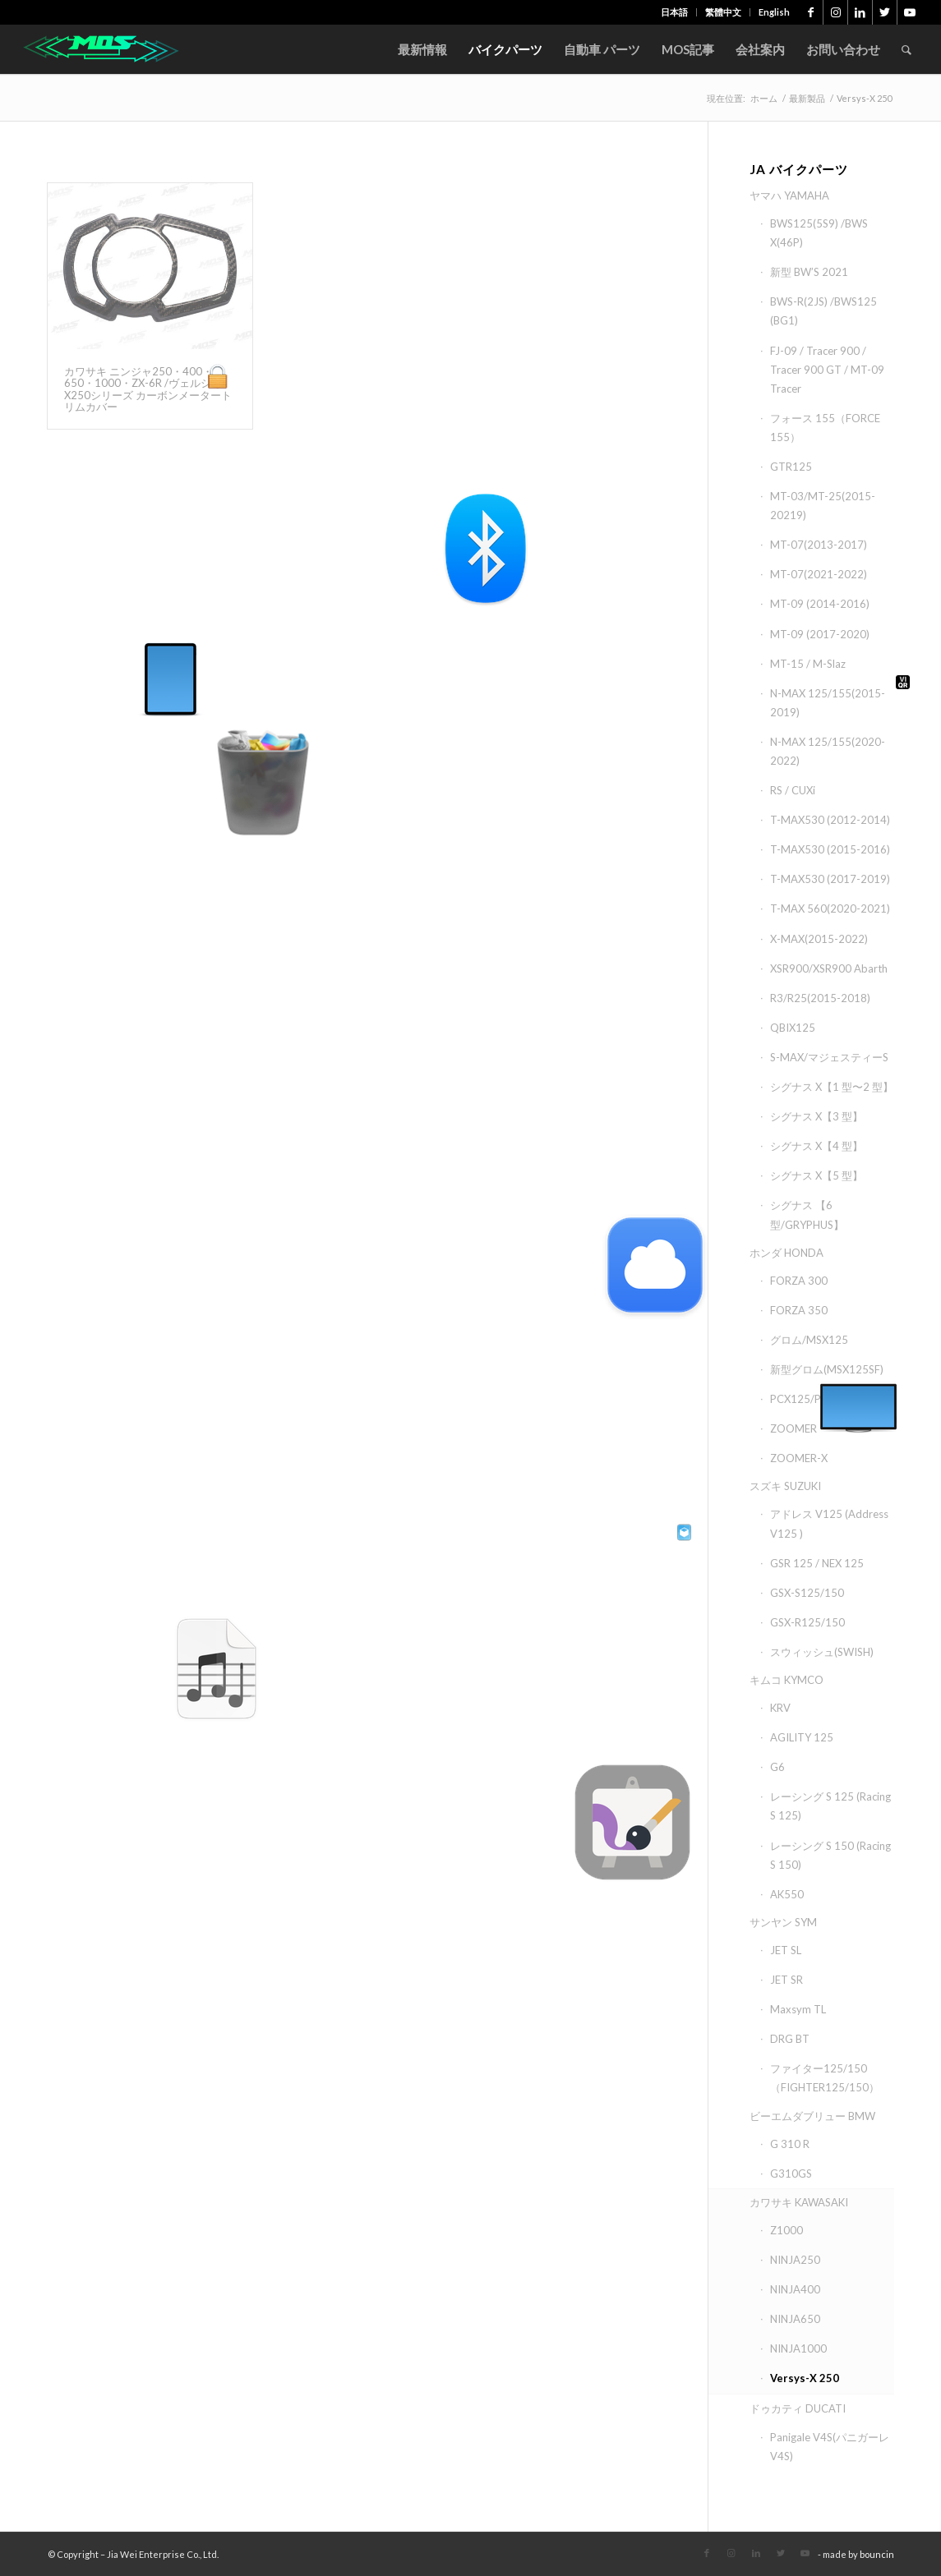  I want to click on manage bluetooth connections and devices, so click(487, 548).